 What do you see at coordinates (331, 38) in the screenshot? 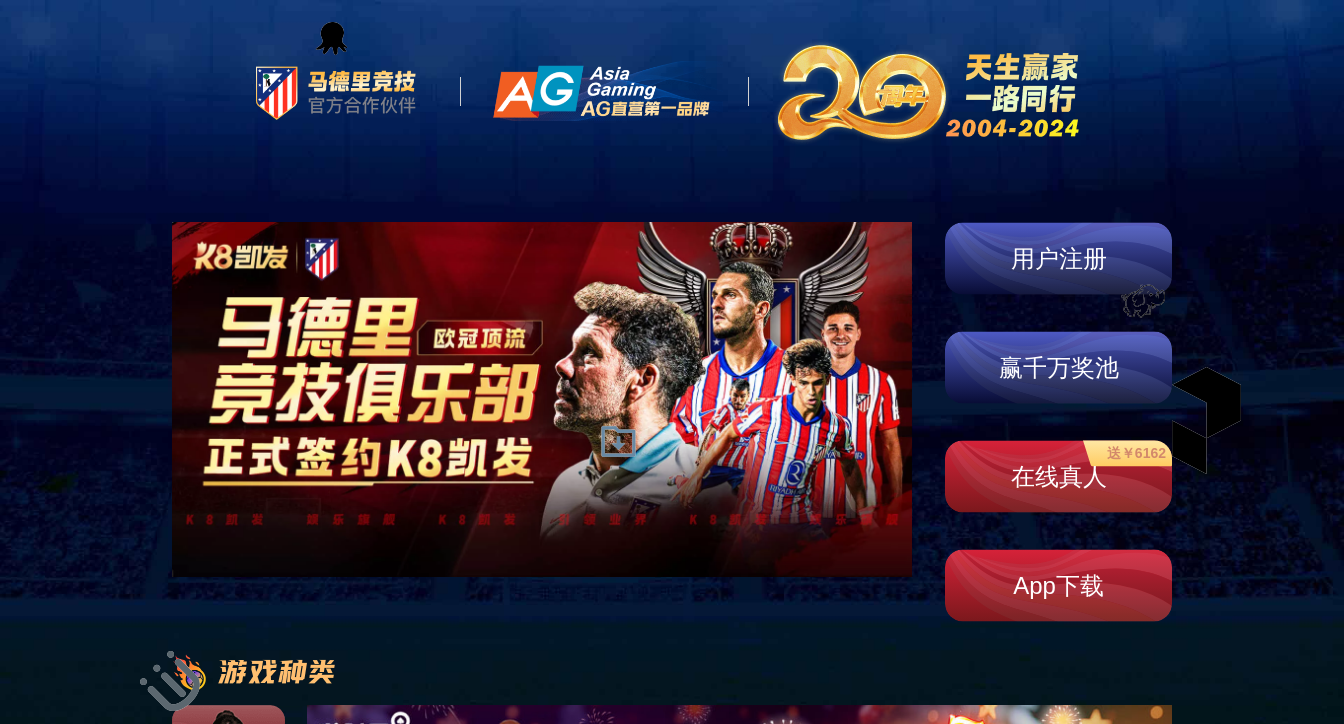
I see `Octopus Deploy logo` at bounding box center [331, 38].